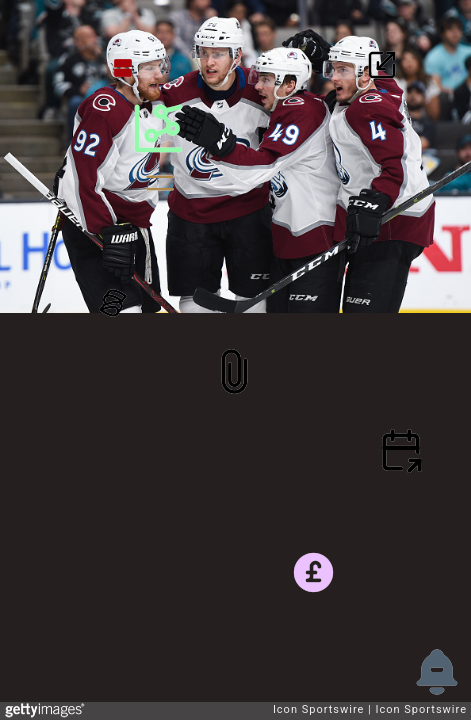  What do you see at coordinates (313, 572) in the screenshot?
I see `view balance in British pounds` at bounding box center [313, 572].